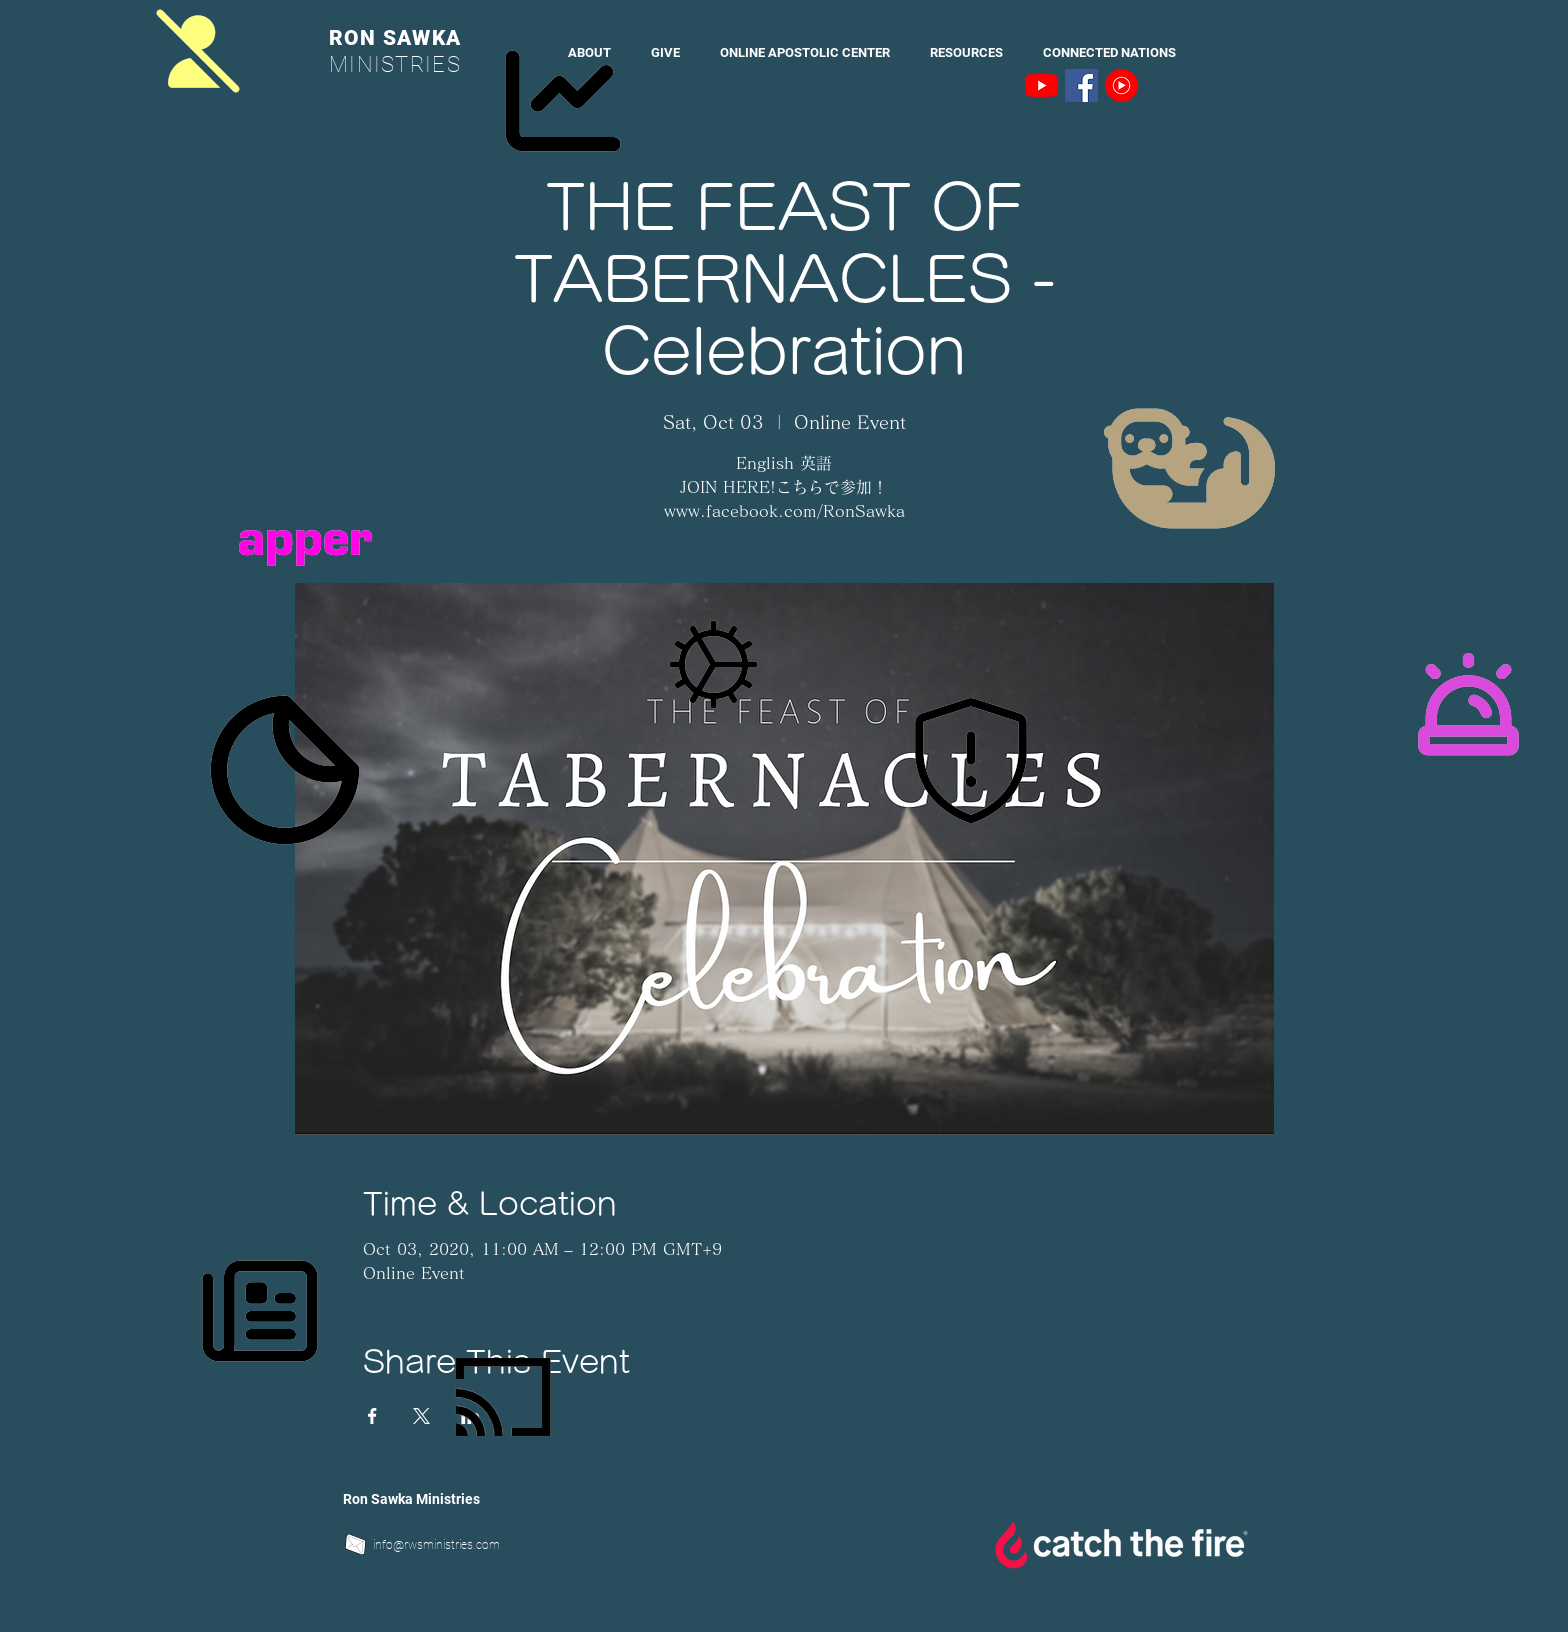 The height and width of the screenshot is (1632, 1568). What do you see at coordinates (503, 1397) in the screenshot?
I see `cast to a nearby device` at bounding box center [503, 1397].